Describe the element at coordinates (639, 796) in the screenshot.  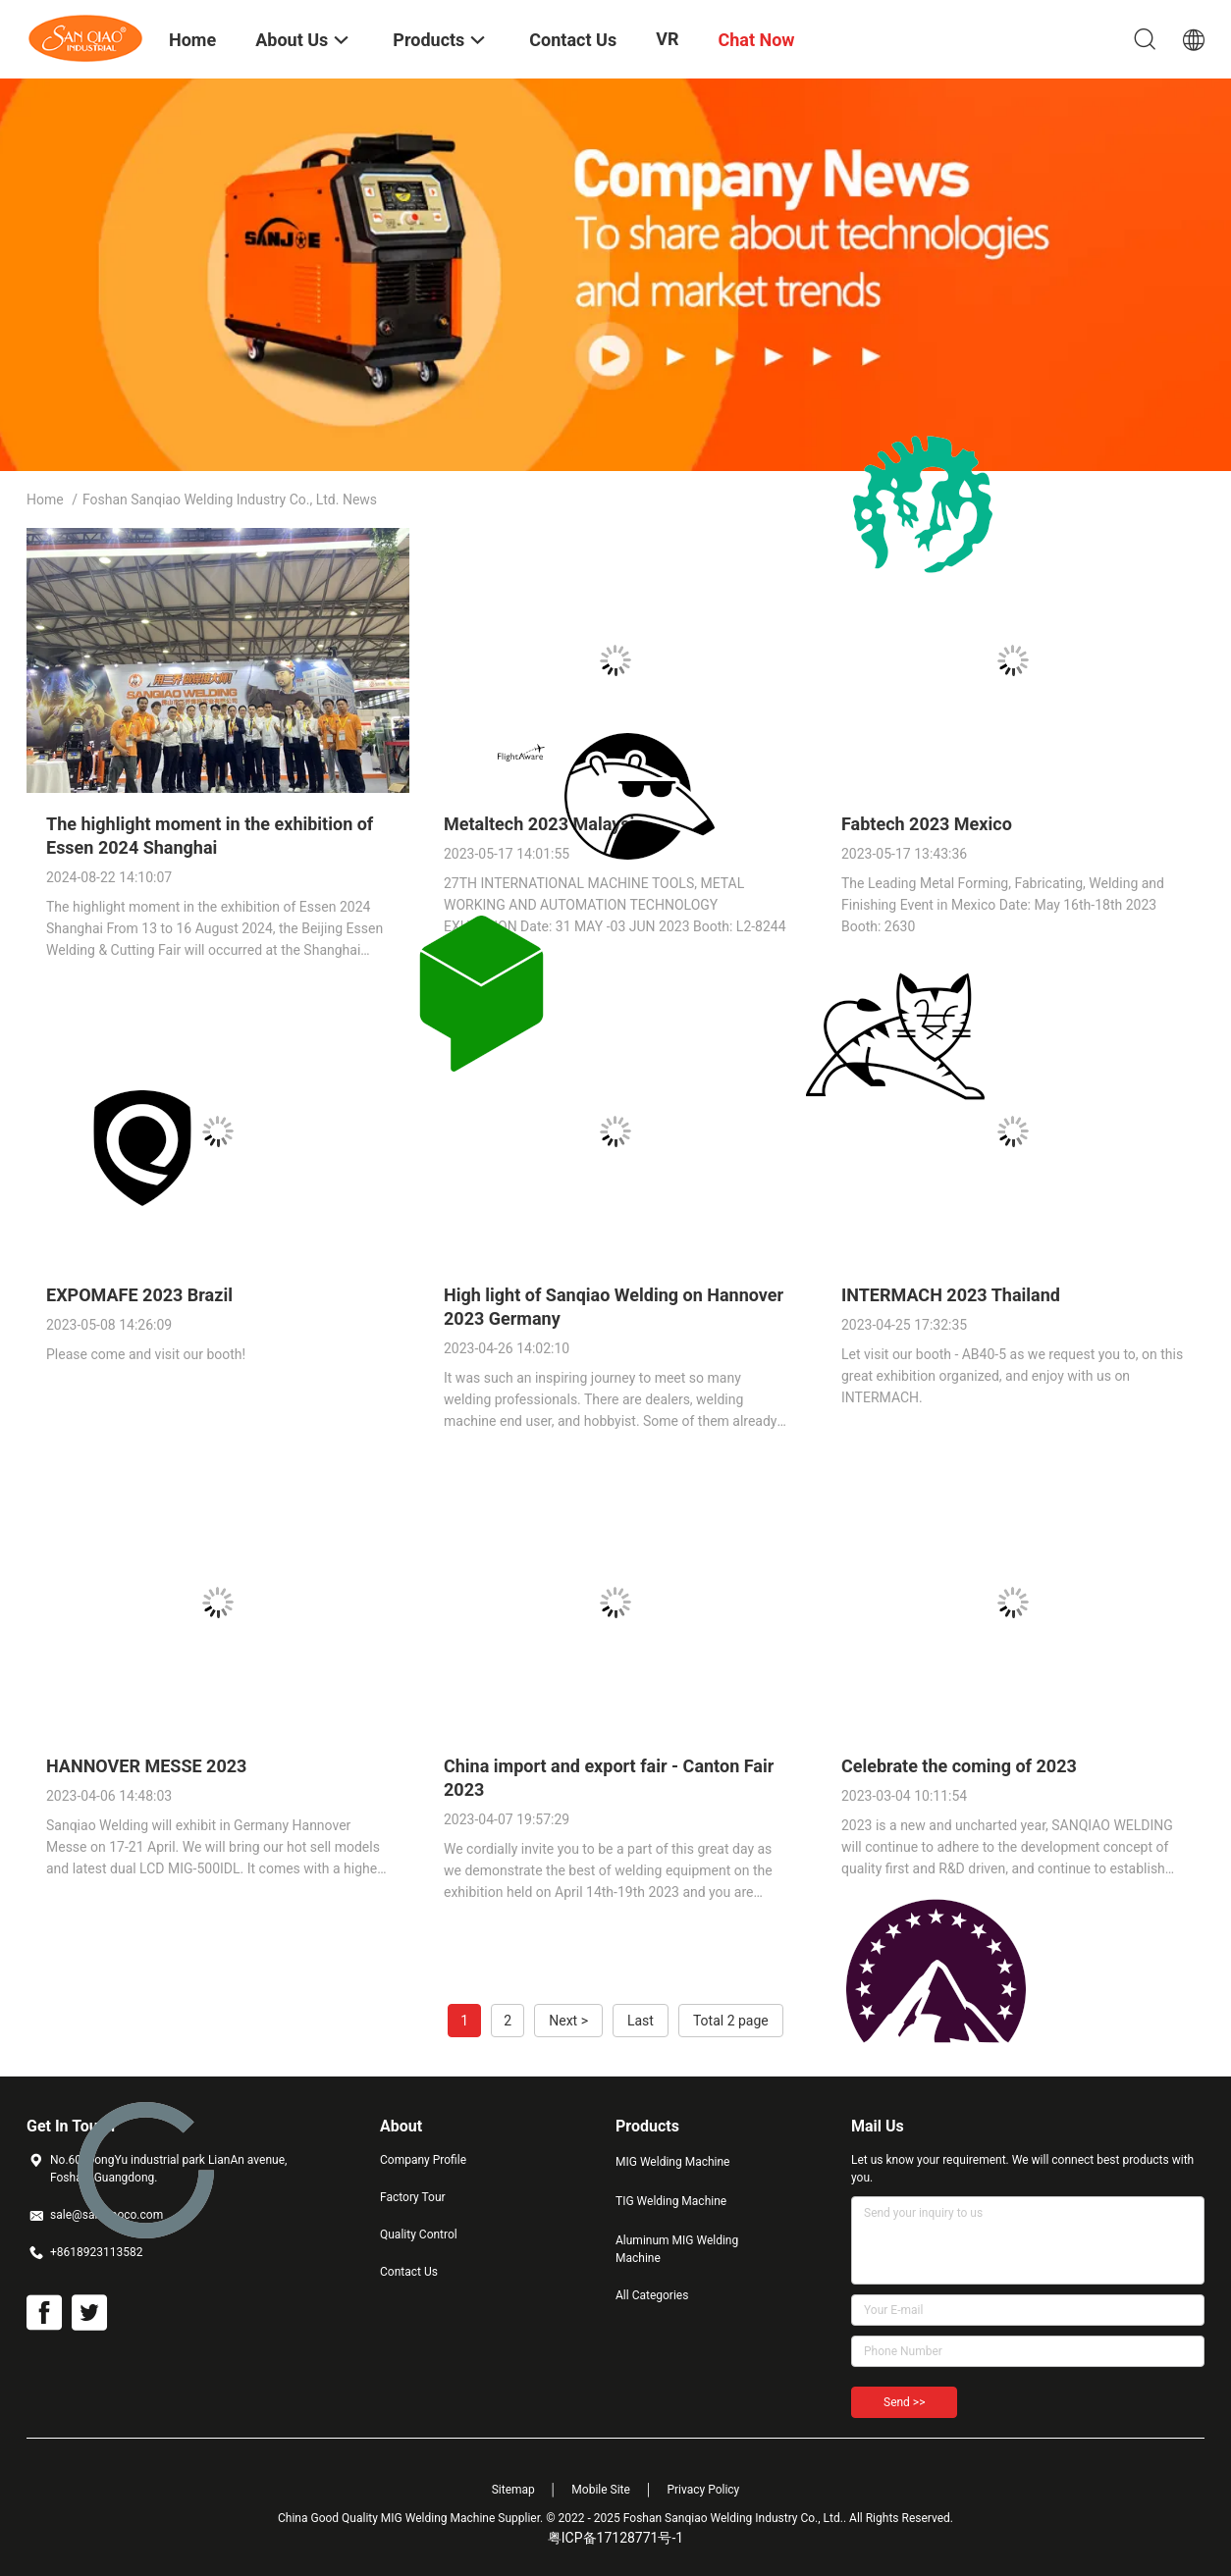
I see `open Qodo AI code assistant` at that location.